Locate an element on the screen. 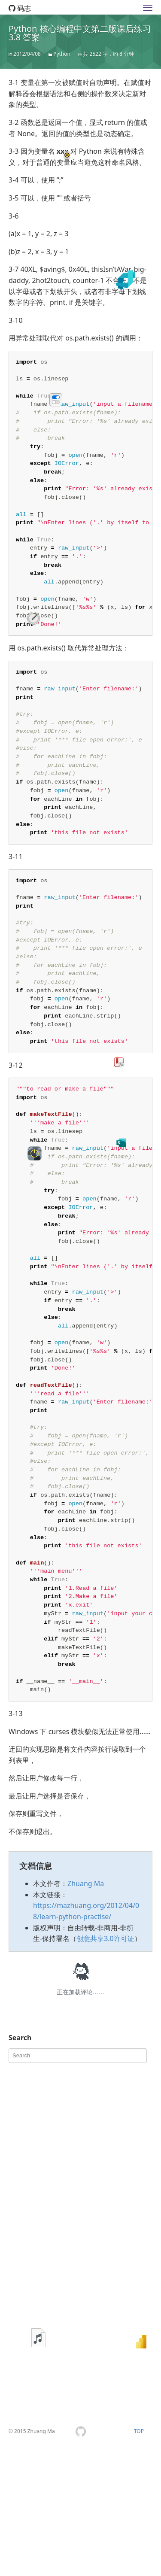 This screenshot has width=161, height=2576. open desktop preferences and settings is located at coordinates (56, 400).